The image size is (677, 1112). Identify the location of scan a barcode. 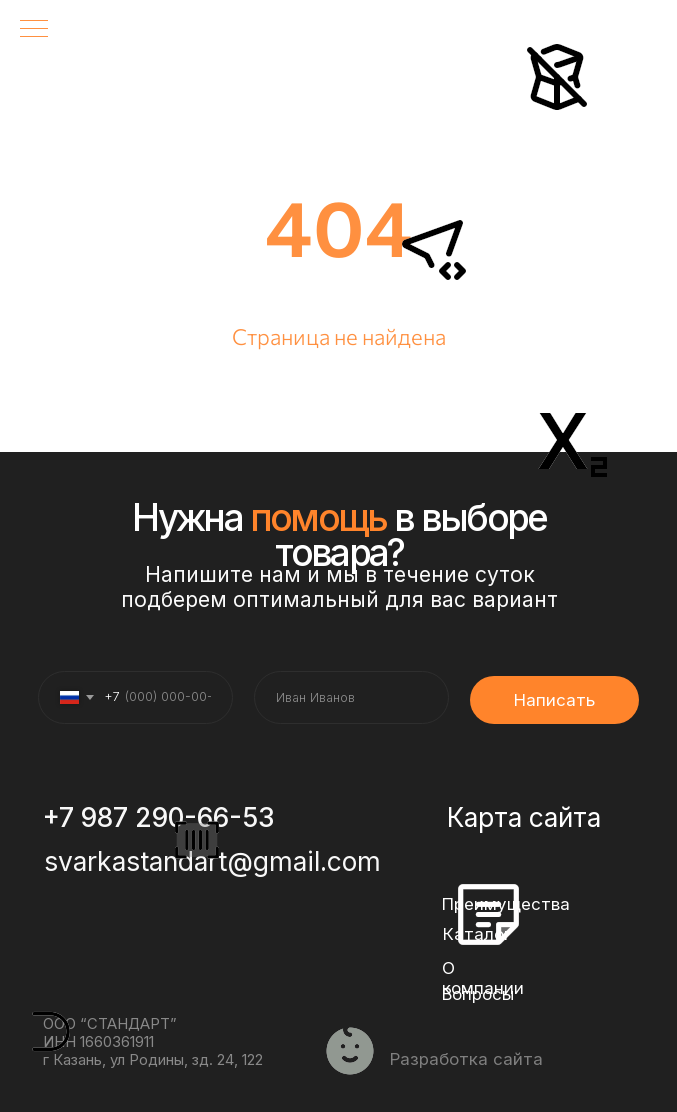
(197, 840).